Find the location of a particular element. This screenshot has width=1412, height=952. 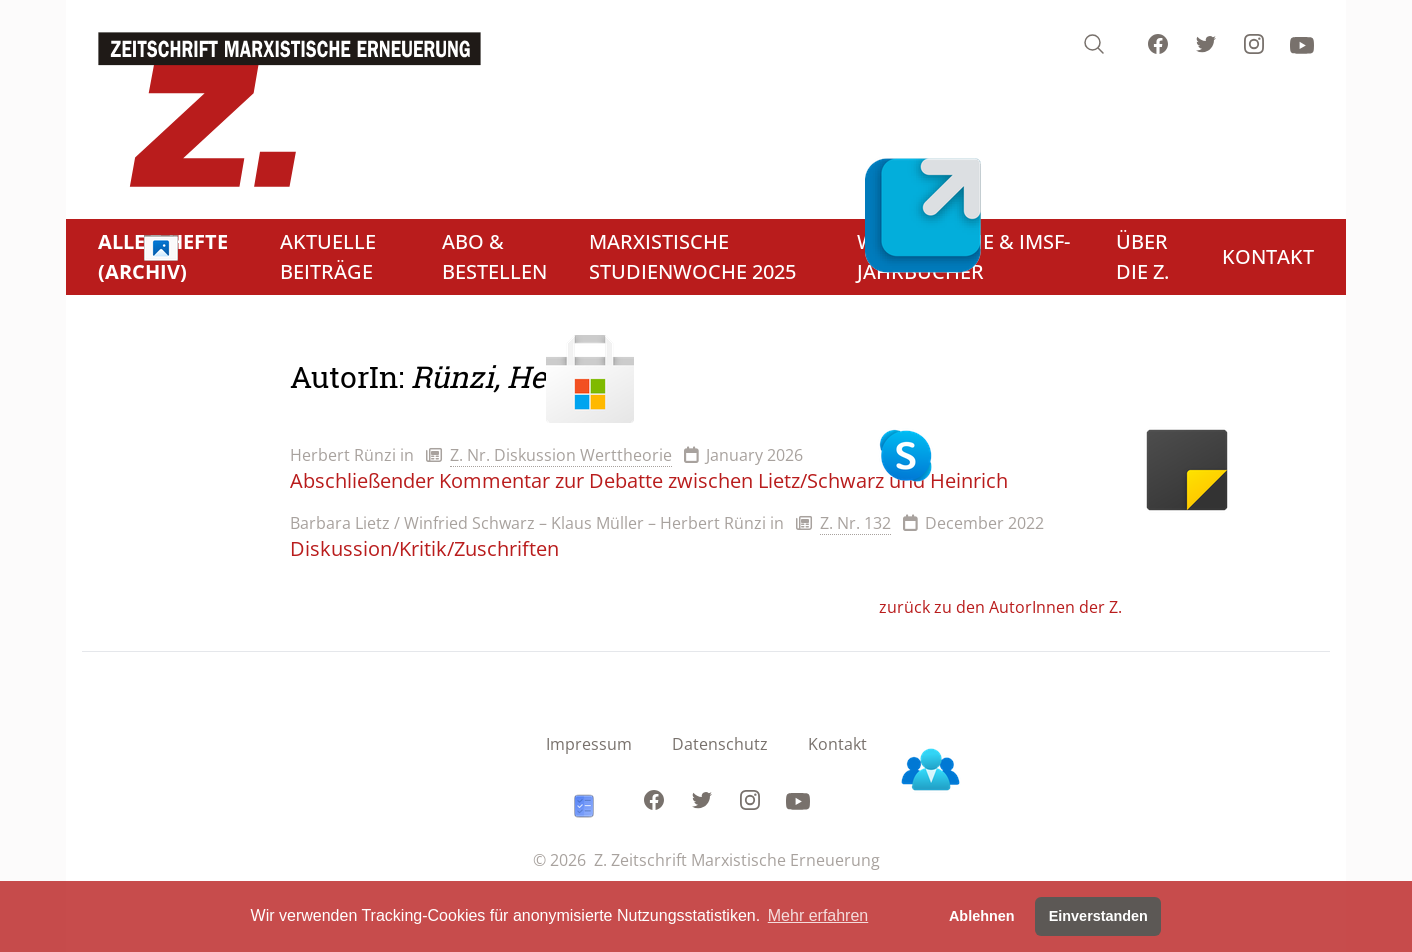

open accessories or utility apps is located at coordinates (923, 215).